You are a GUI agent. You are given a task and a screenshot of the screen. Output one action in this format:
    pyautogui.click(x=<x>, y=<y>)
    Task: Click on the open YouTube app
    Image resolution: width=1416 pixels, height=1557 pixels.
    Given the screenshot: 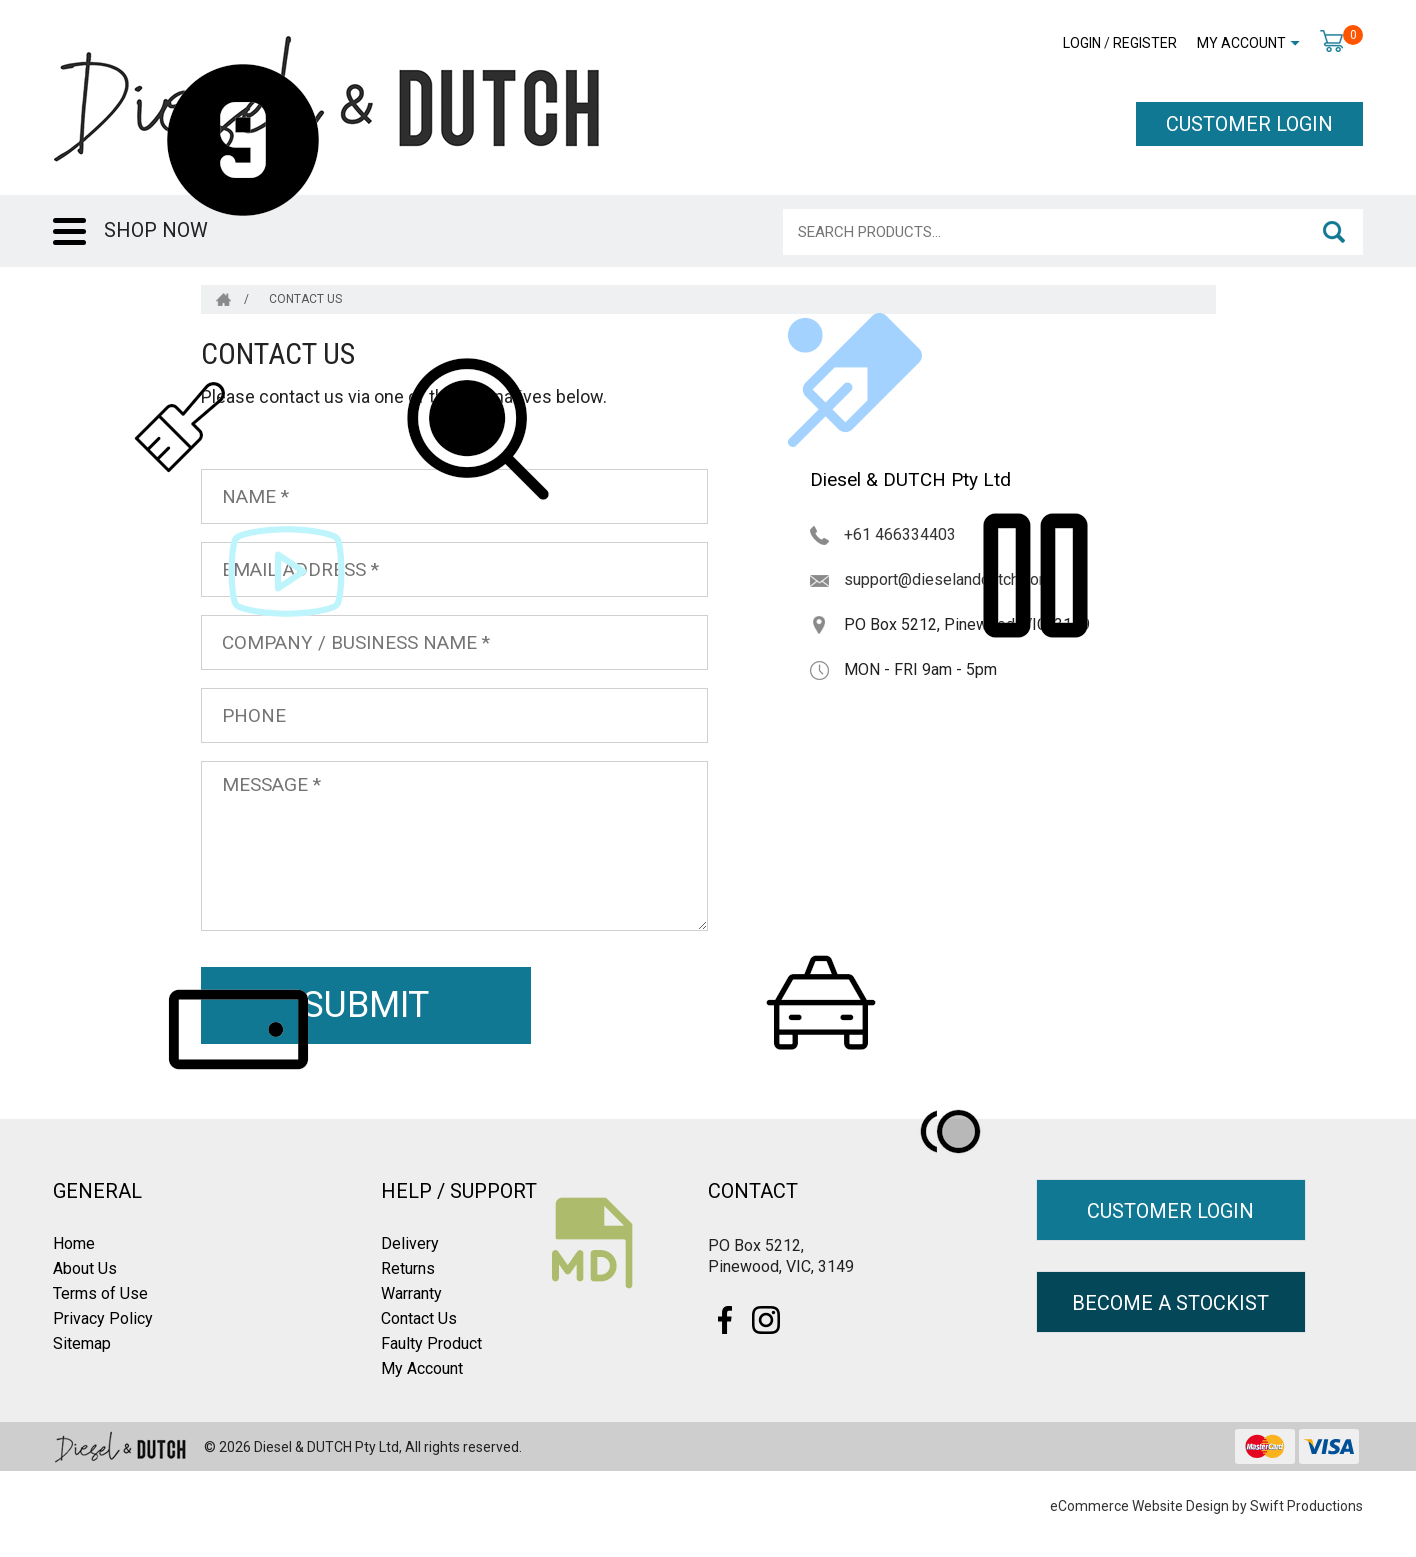 What is the action you would take?
    pyautogui.click(x=286, y=571)
    